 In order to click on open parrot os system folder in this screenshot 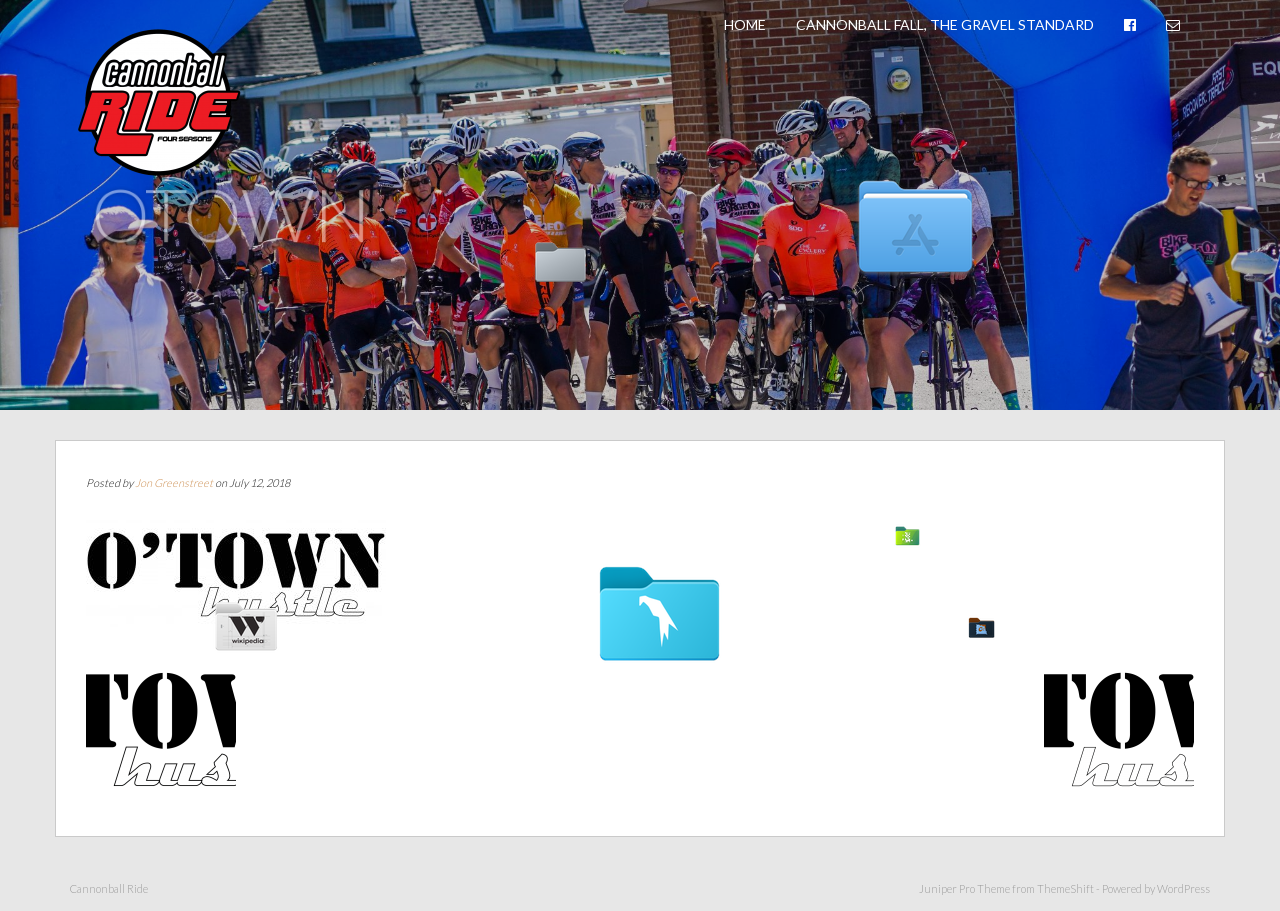, I will do `click(659, 617)`.